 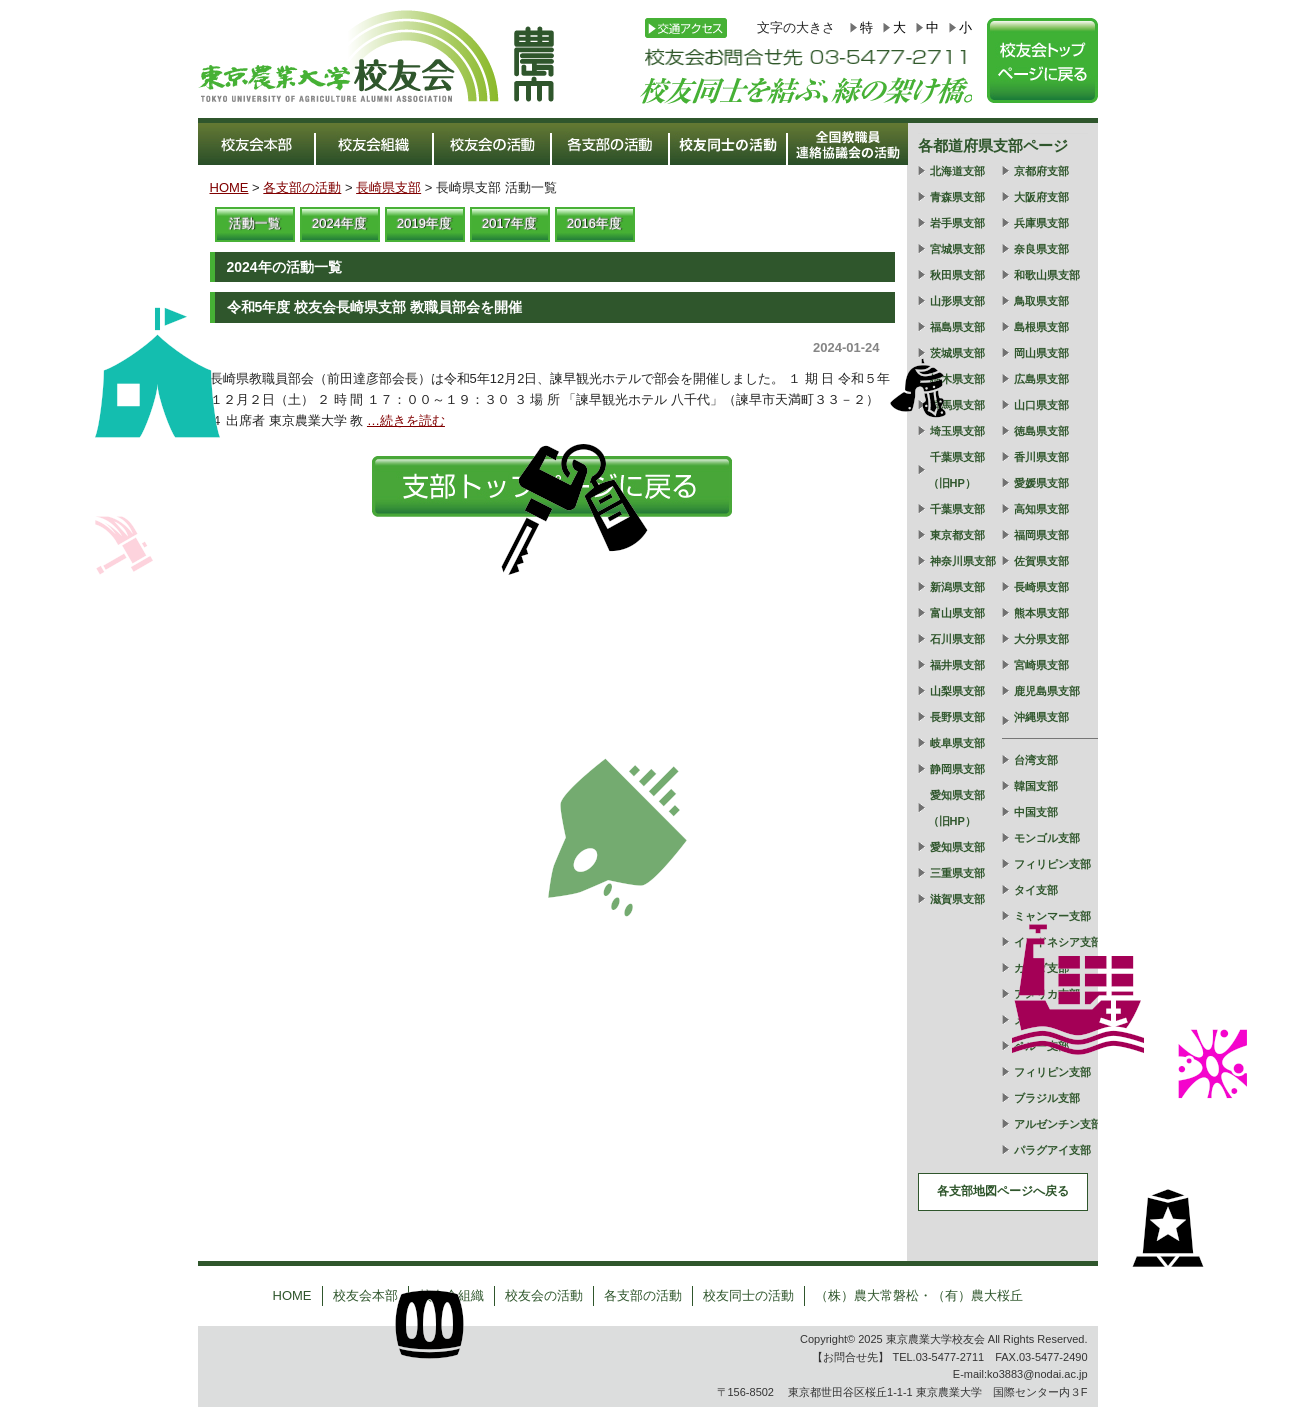 What do you see at coordinates (1168, 1228) in the screenshot?
I see `access shrine or altar features in gameplay` at bounding box center [1168, 1228].